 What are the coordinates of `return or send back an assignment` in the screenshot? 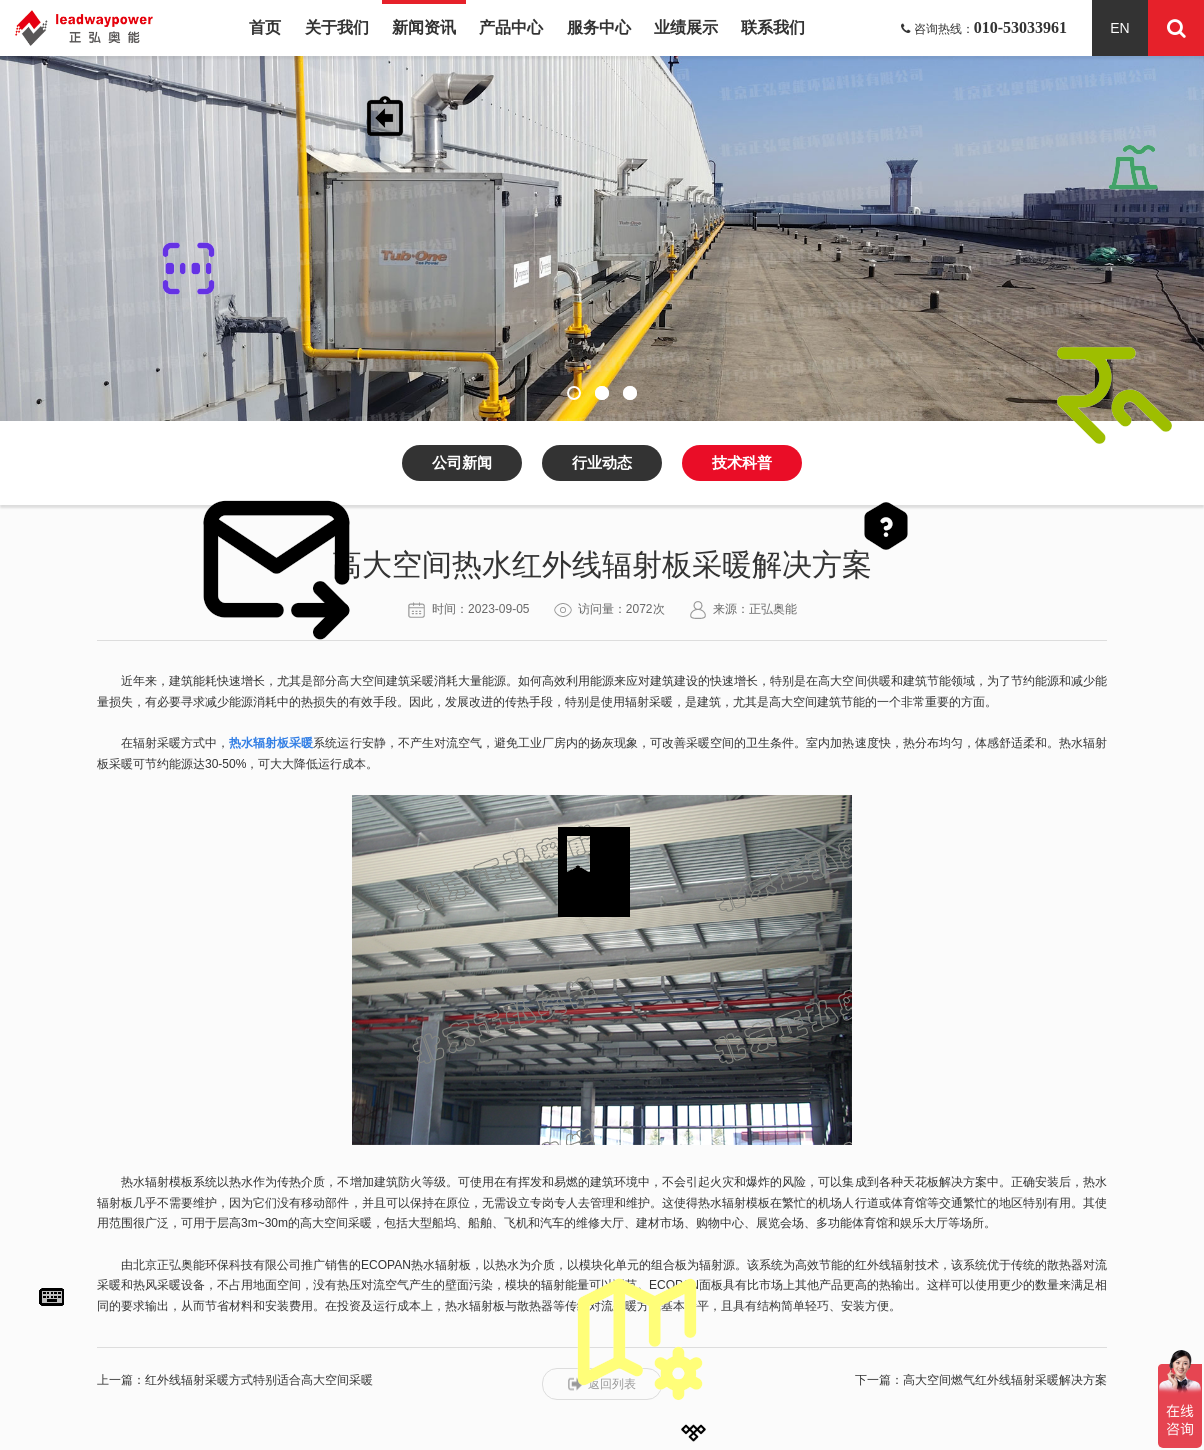 It's located at (385, 118).